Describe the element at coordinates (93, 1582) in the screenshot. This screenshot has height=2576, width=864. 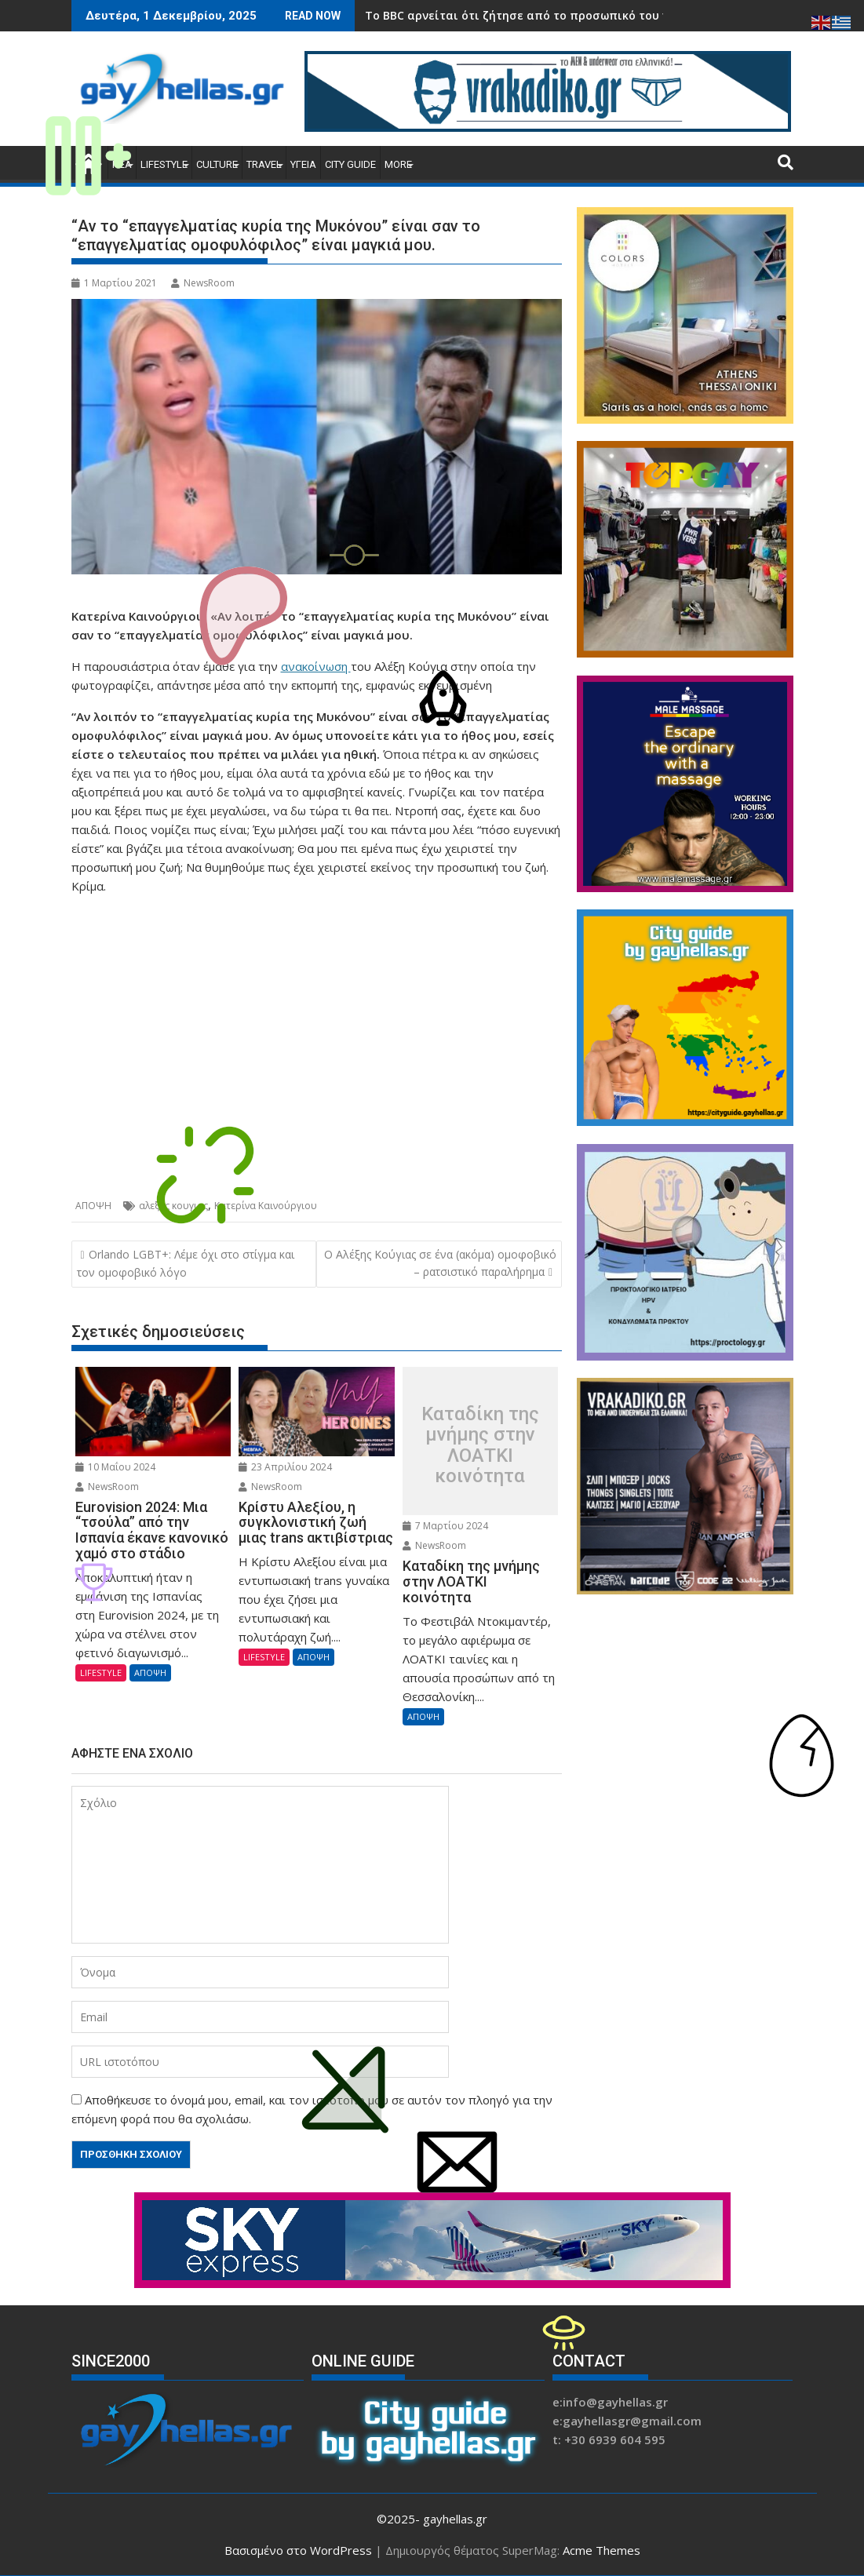
I see `view achievements or awards` at that location.